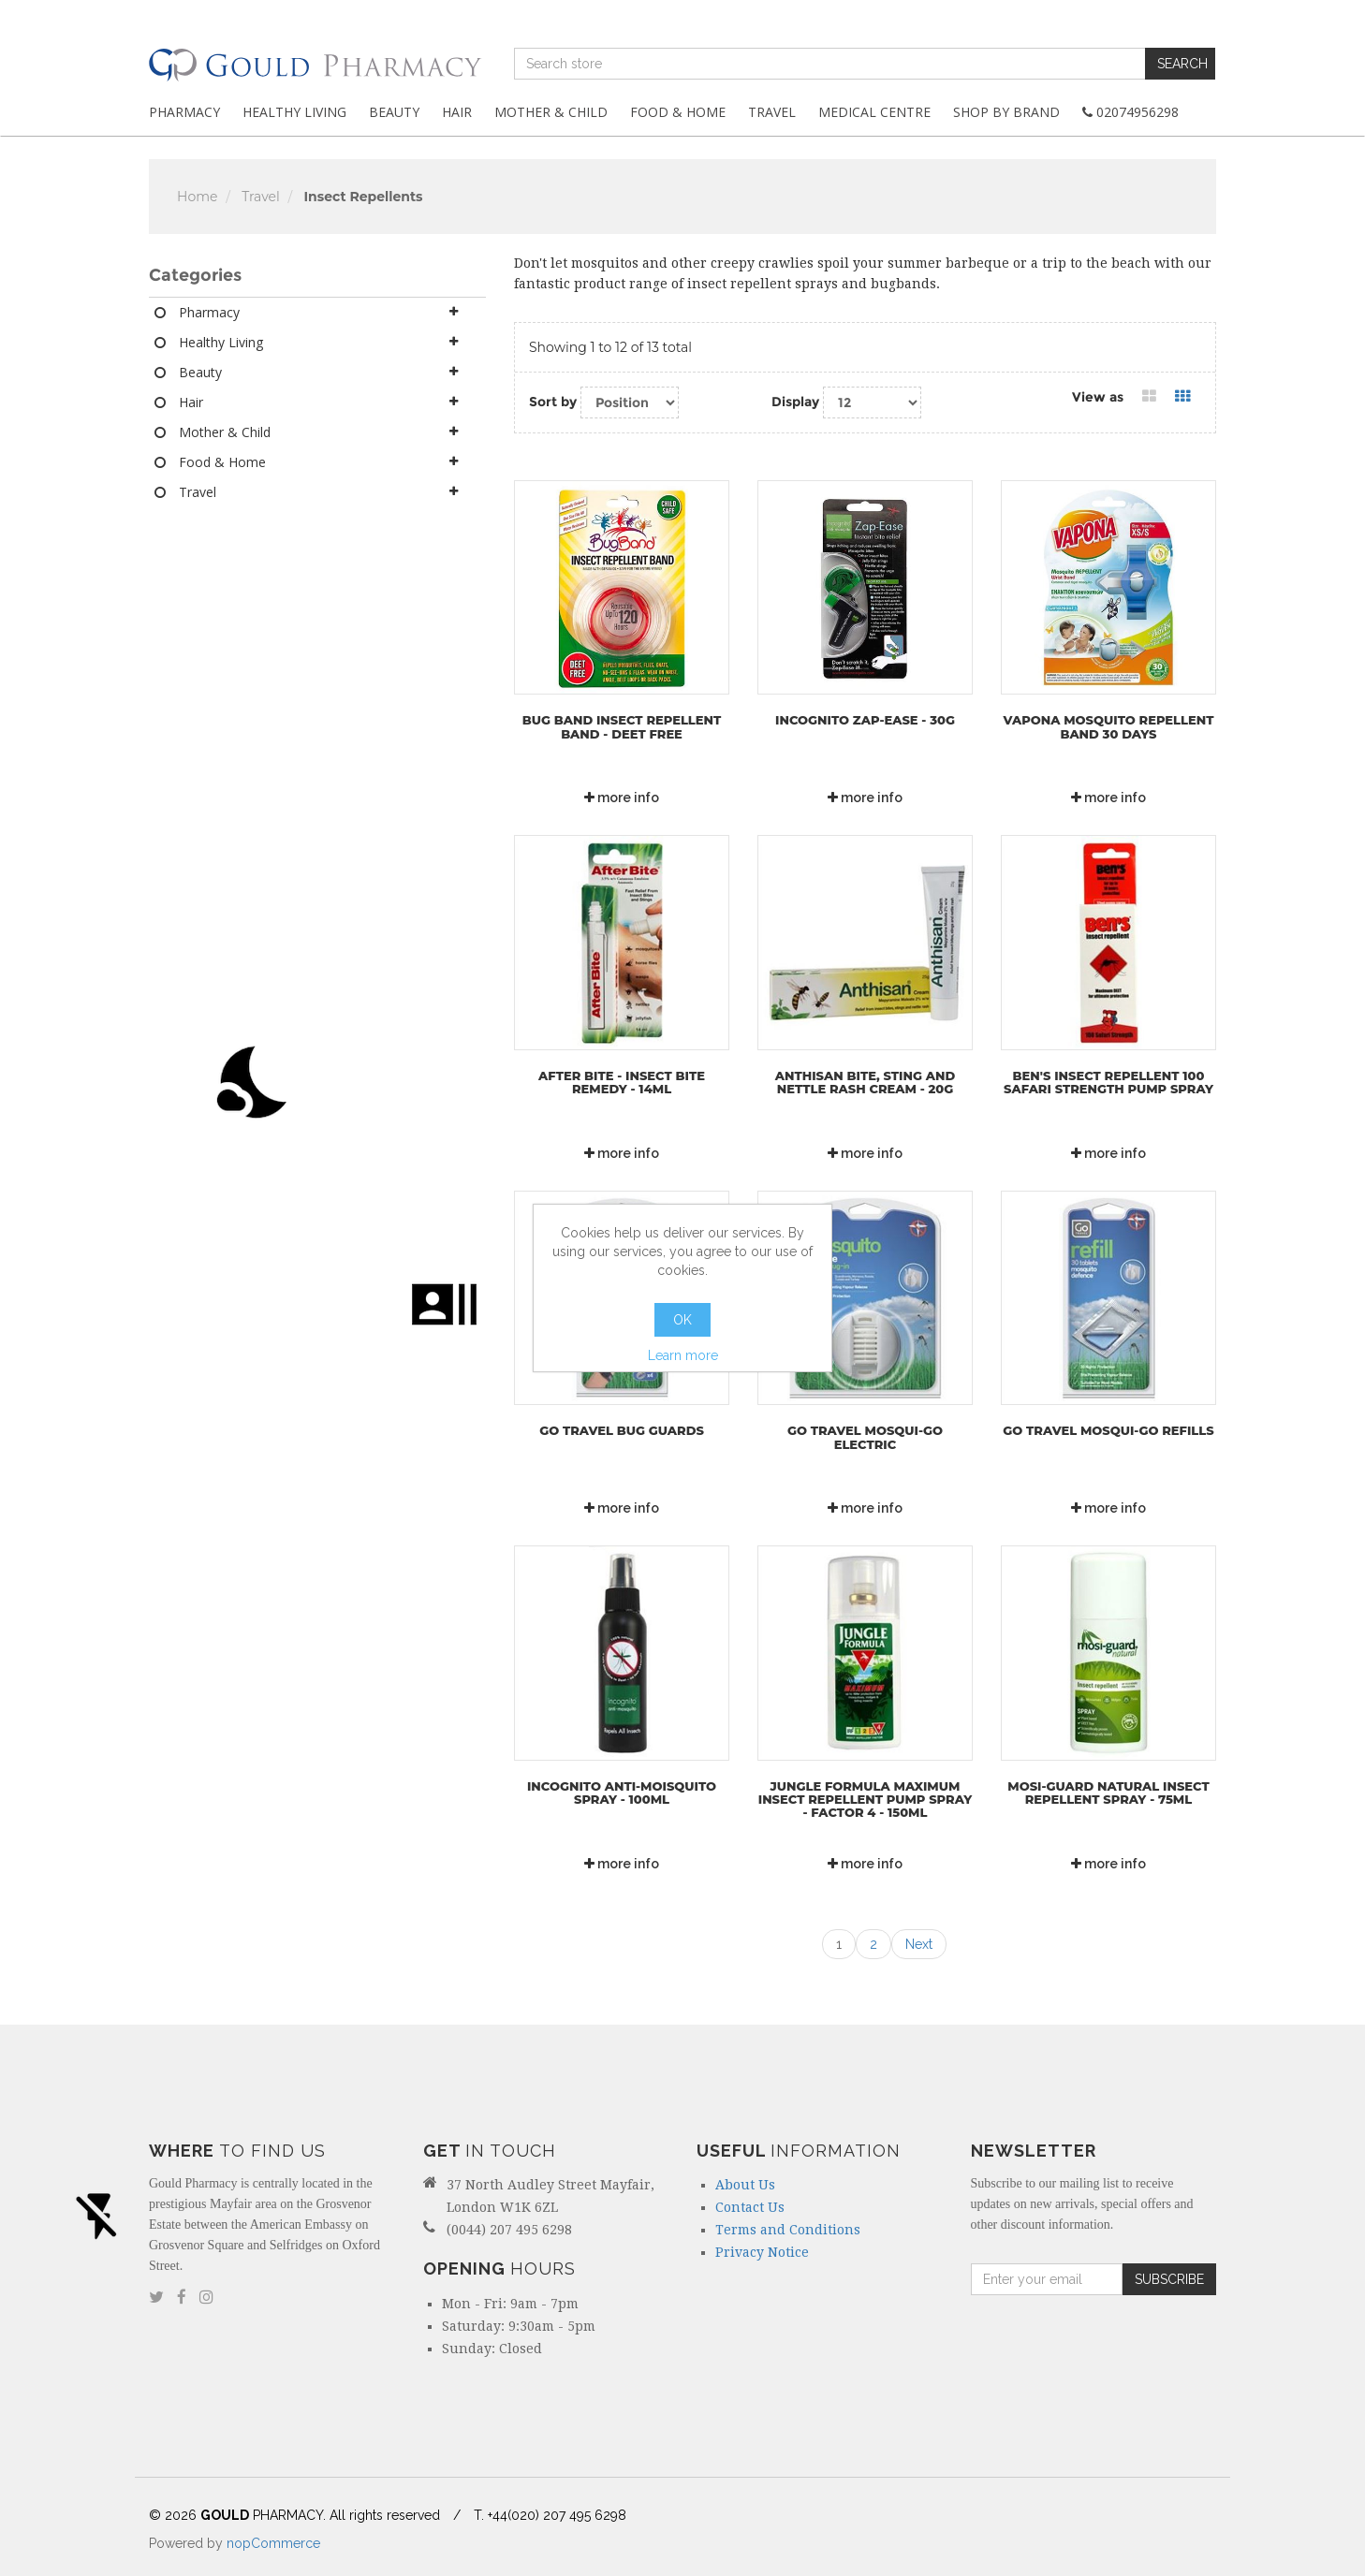  Describe the element at coordinates (444, 1304) in the screenshot. I see `view recently contacted people` at that location.